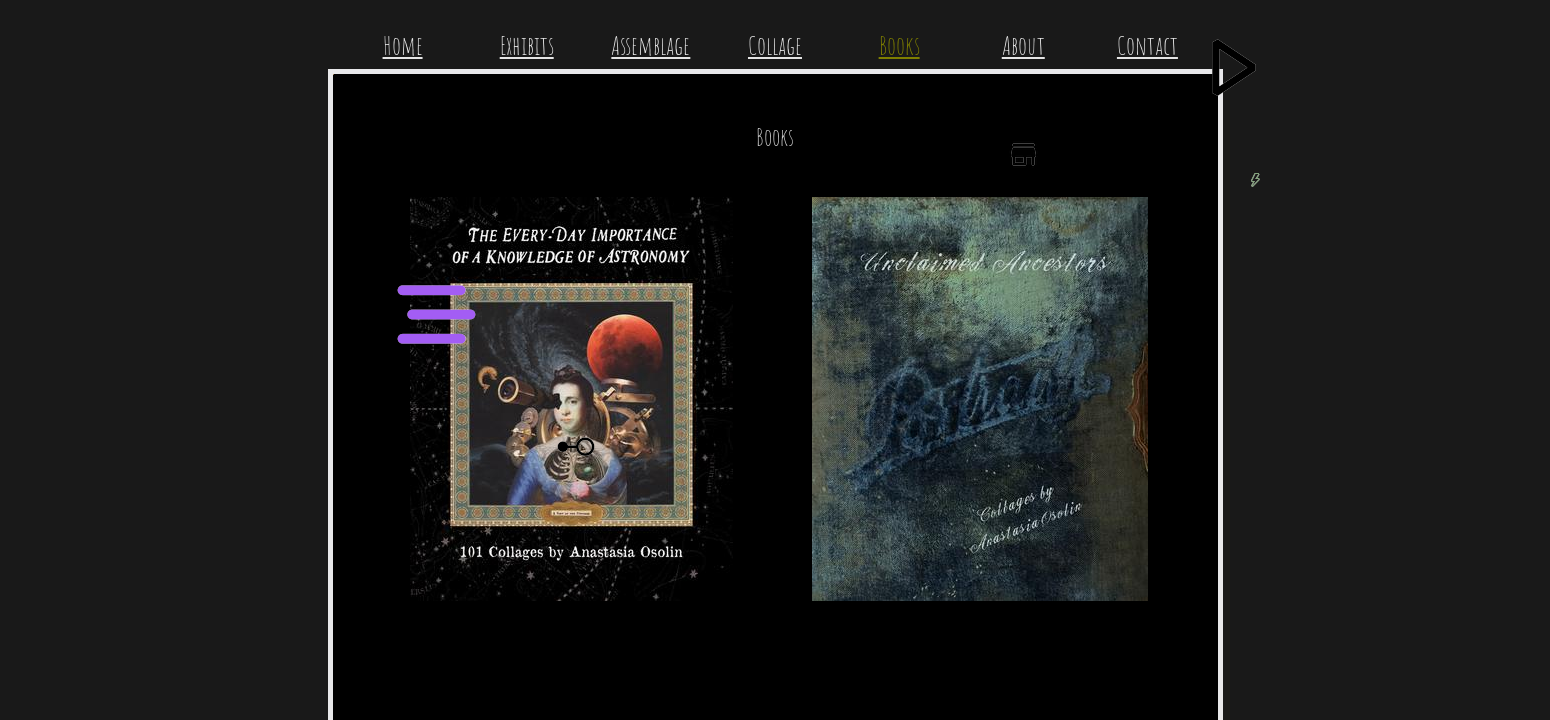  Describe the element at coordinates (1255, 180) in the screenshot. I see `indicates an event or event handler in code` at that location.